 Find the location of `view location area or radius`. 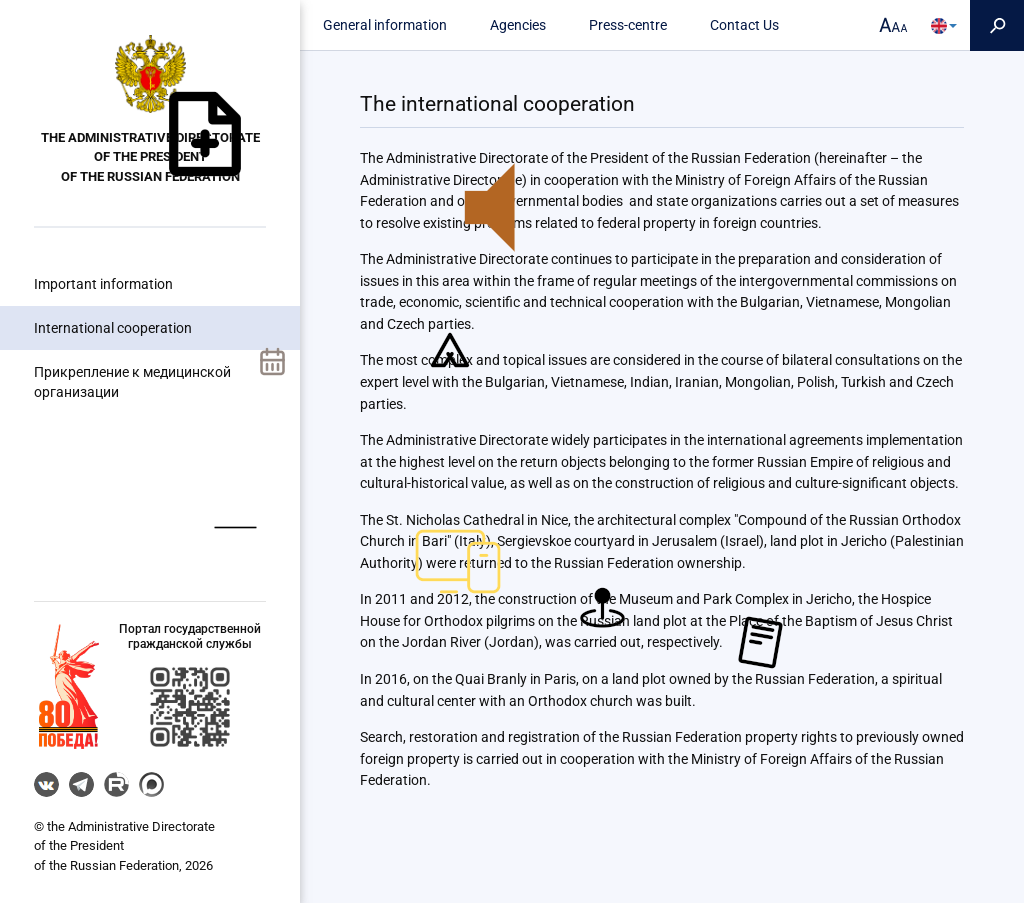

view location area or radius is located at coordinates (602, 608).